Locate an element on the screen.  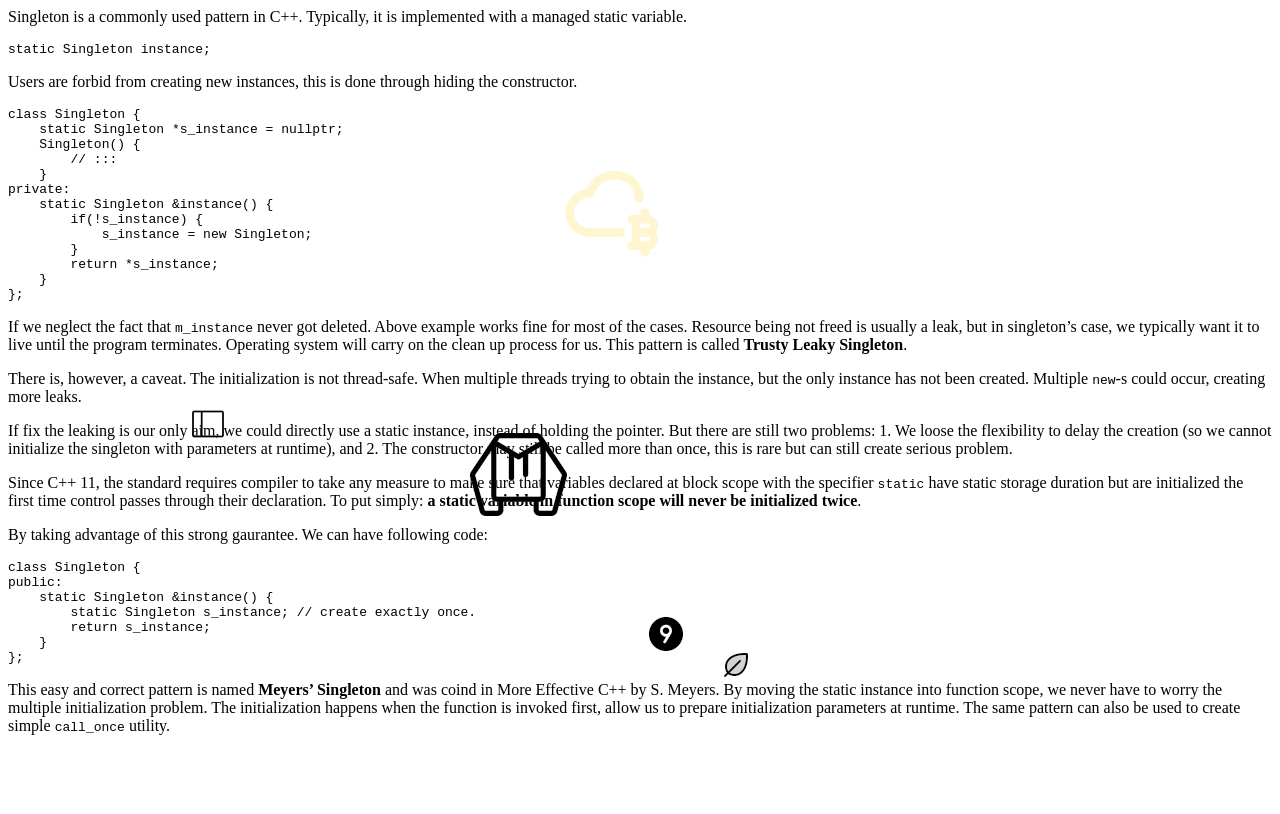
indicates item number nine in a list or sequence is located at coordinates (666, 634).